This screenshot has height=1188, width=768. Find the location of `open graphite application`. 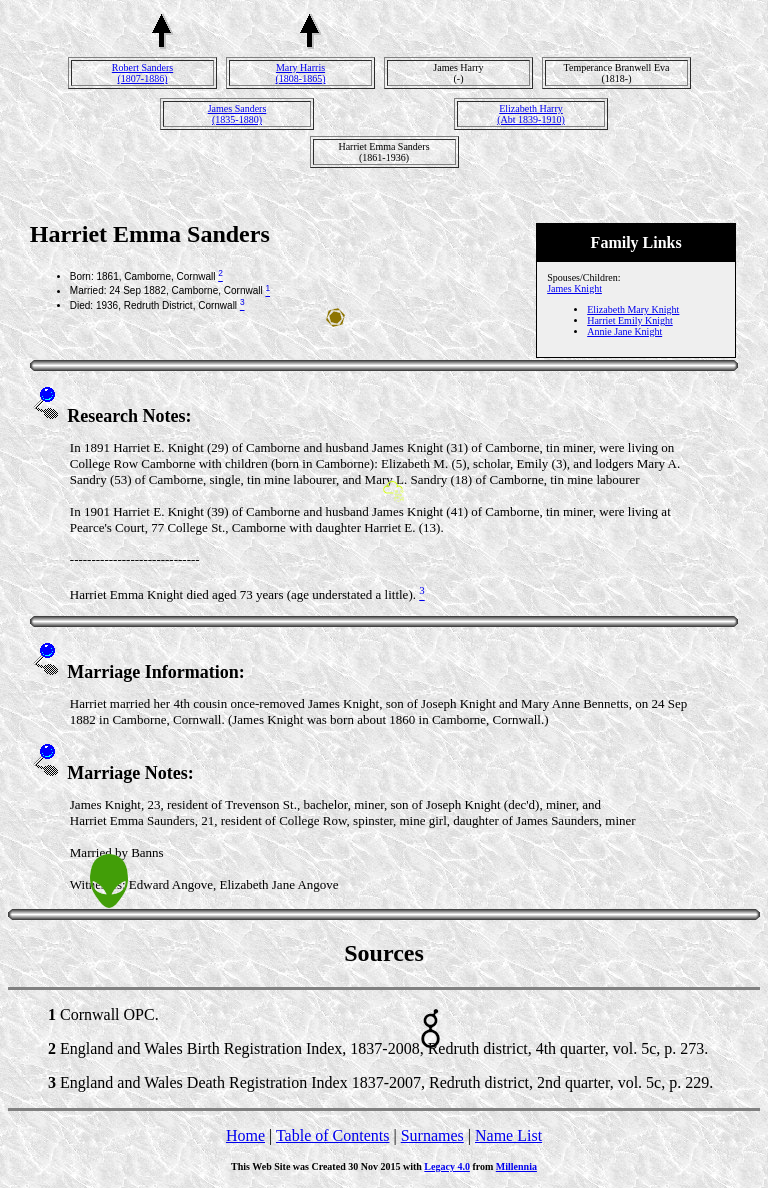

open graphite application is located at coordinates (335, 317).